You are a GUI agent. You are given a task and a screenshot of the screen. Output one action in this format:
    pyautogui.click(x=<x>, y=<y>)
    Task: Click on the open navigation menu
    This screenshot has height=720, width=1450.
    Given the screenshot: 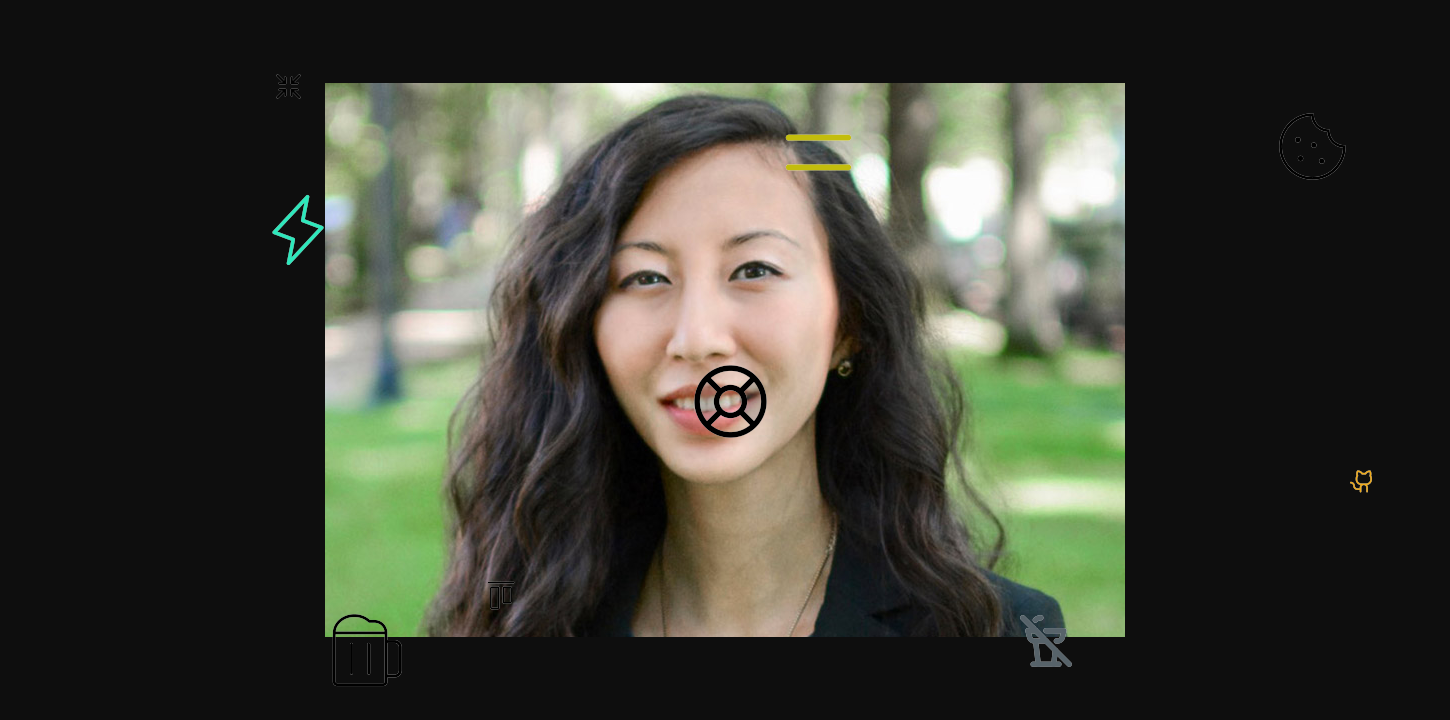 What is the action you would take?
    pyautogui.click(x=818, y=152)
    